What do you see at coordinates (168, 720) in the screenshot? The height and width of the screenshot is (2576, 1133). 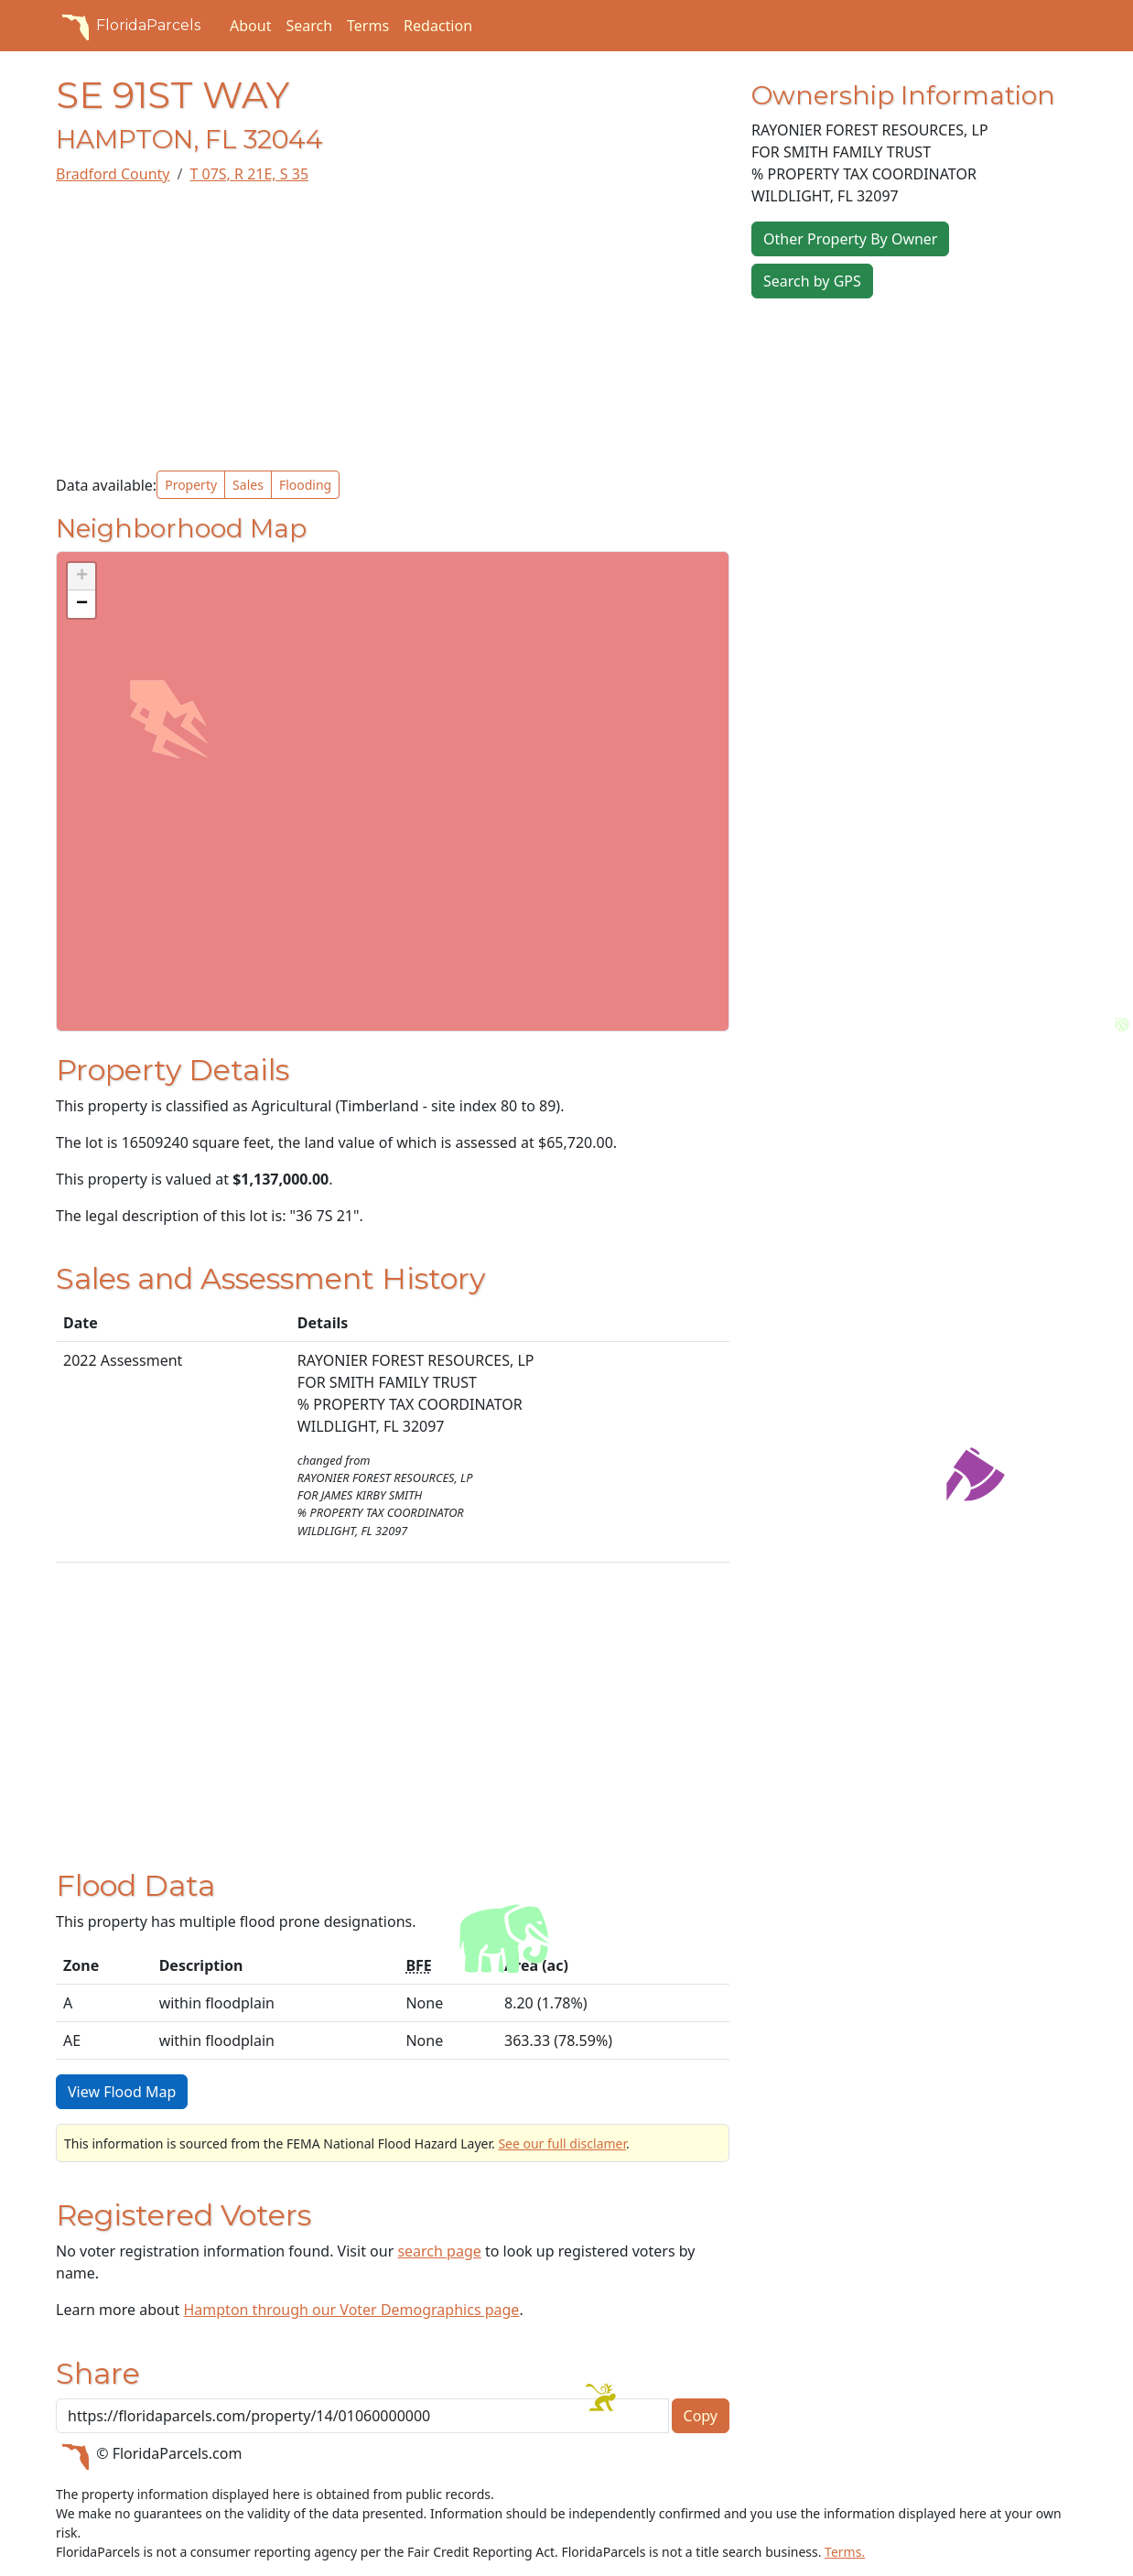 I see `indicates a severe thunderstorm warning` at bounding box center [168, 720].